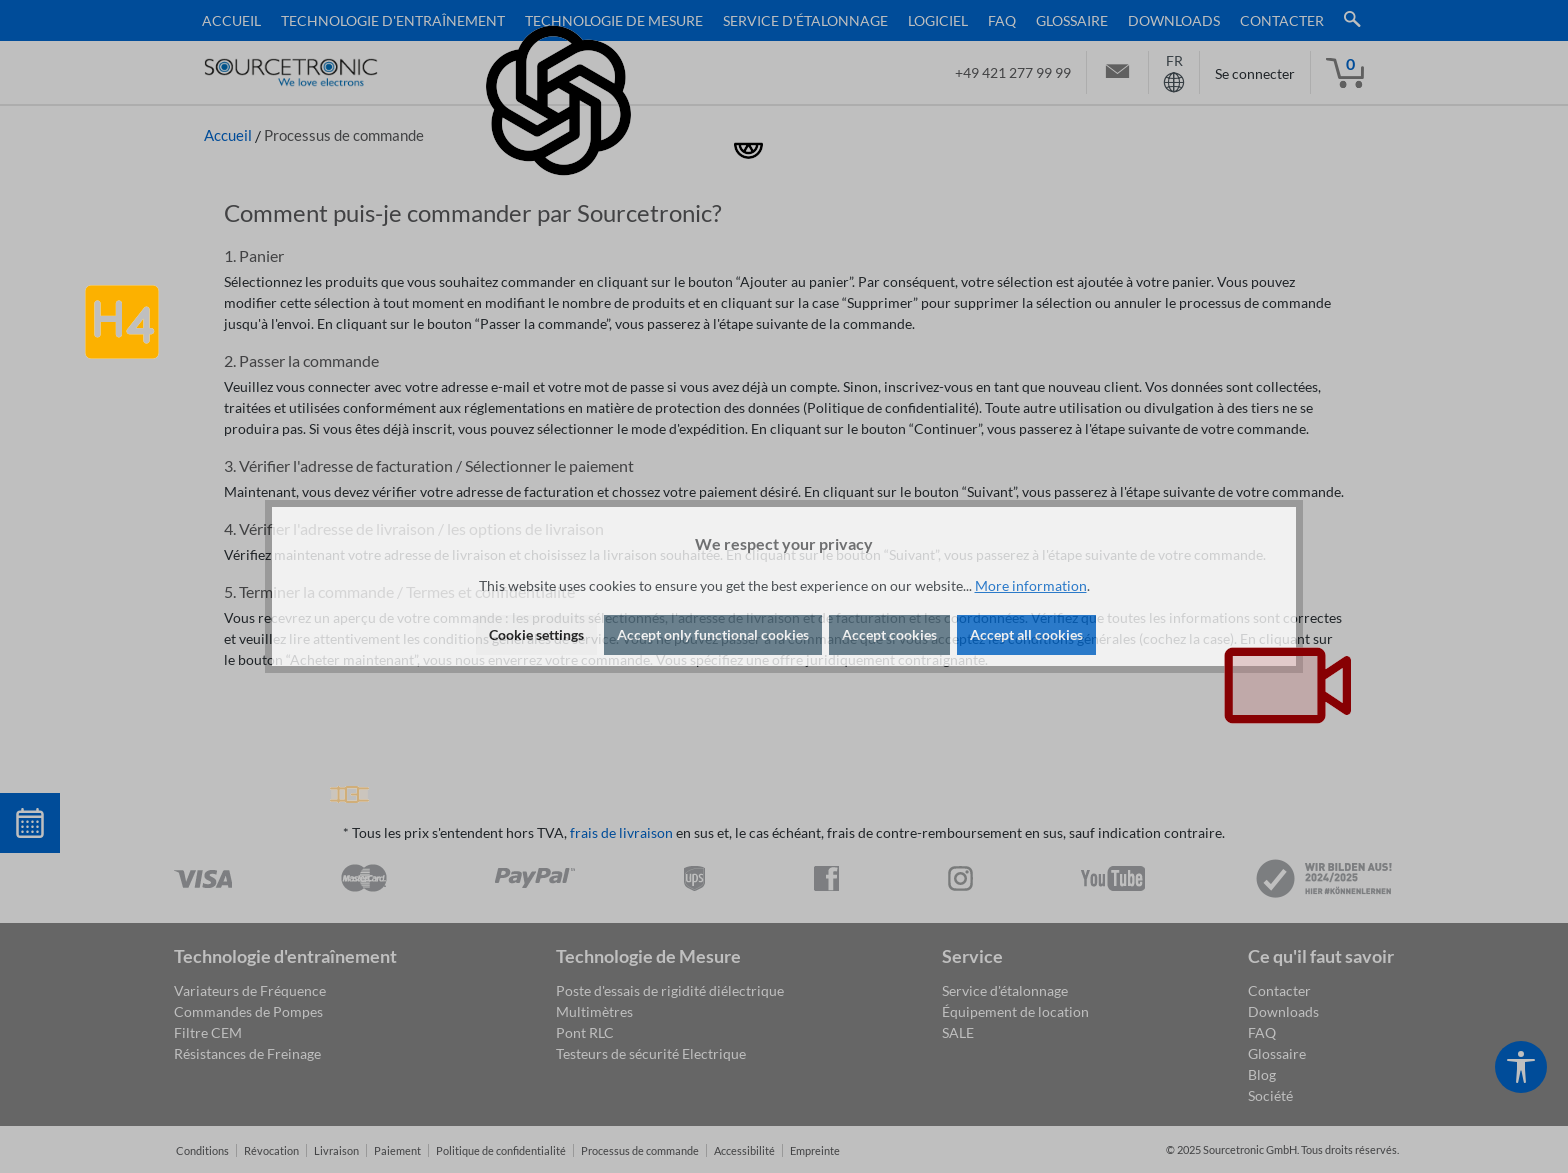  What do you see at coordinates (1283, 685) in the screenshot?
I see `start a video call` at bounding box center [1283, 685].